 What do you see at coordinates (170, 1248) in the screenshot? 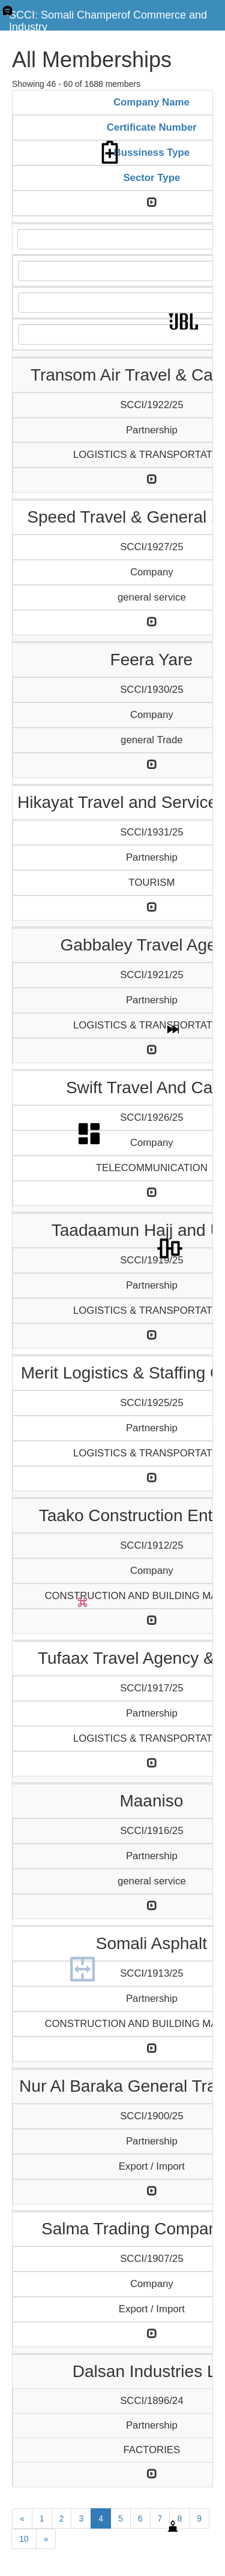
I see `align items to vertical center` at bounding box center [170, 1248].